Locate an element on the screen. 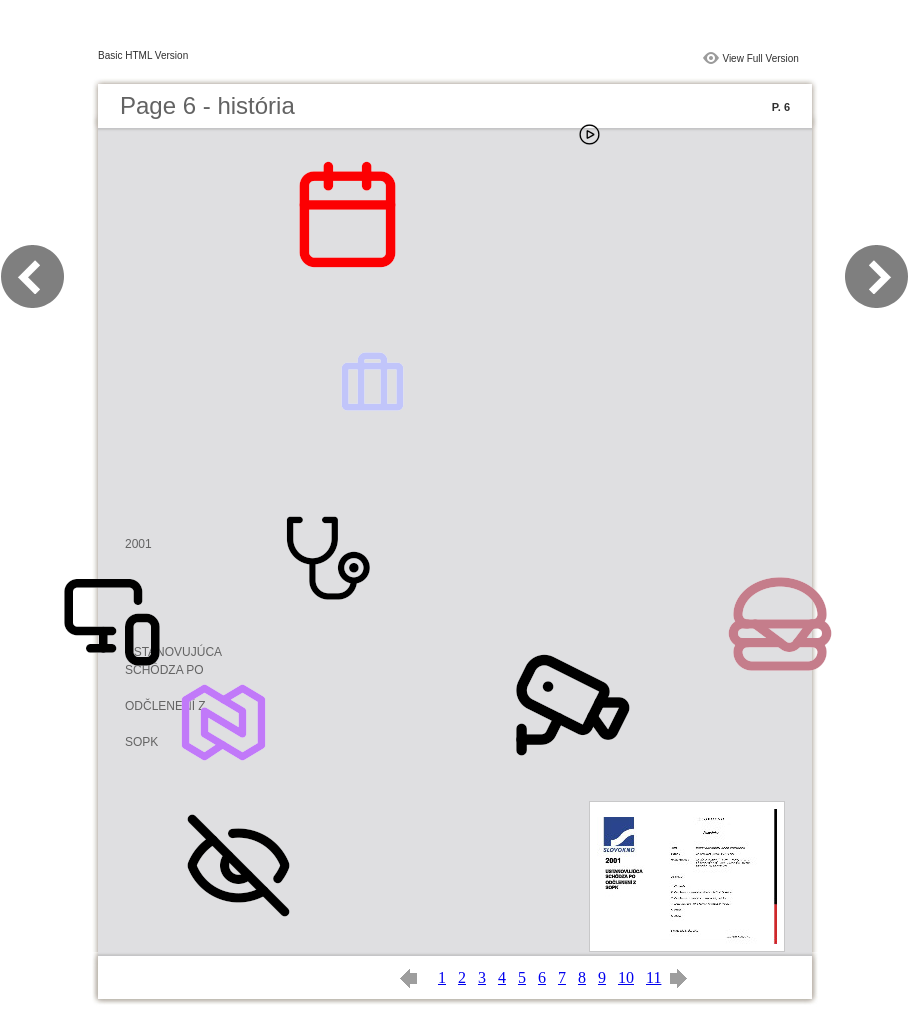 This screenshot has width=910, height=1010. nexo cryptocurrency platform logo is located at coordinates (223, 722).